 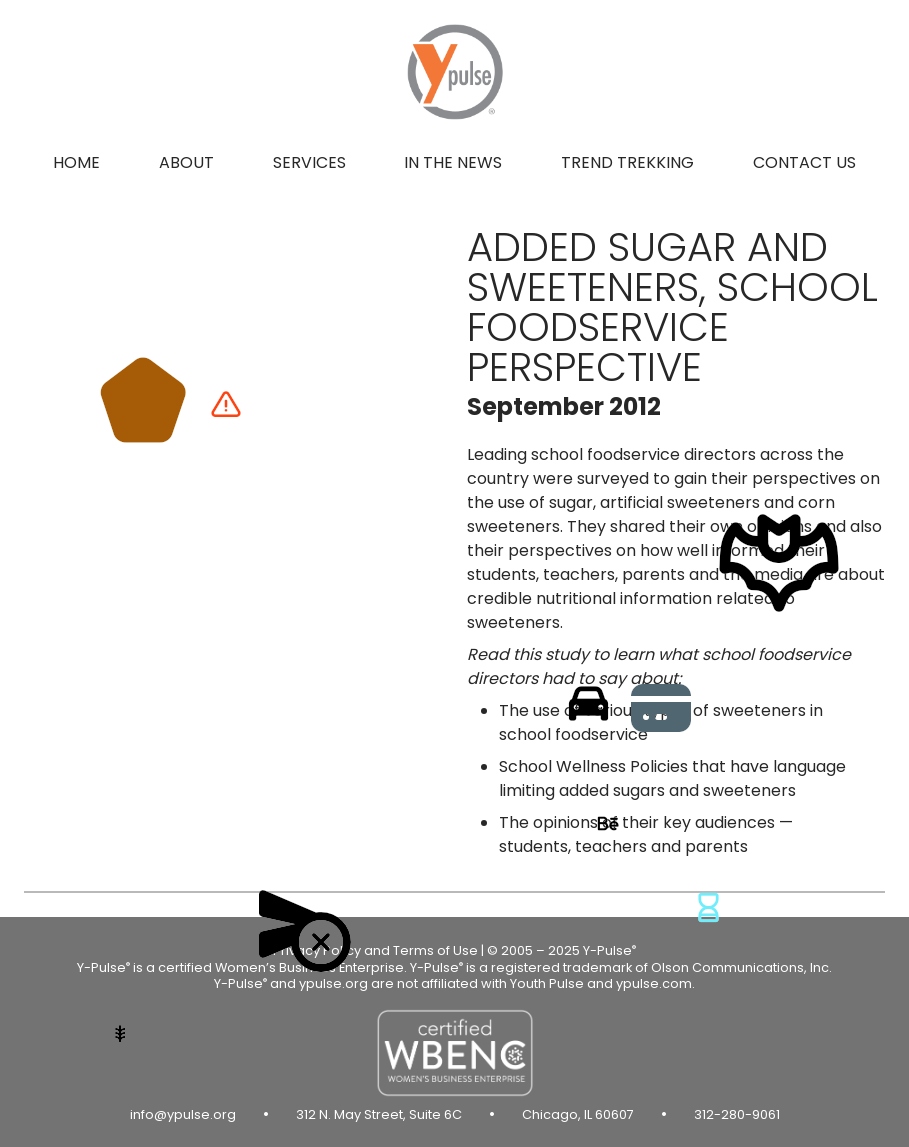 I want to click on toggle dark mode or night theme, so click(x=779, y=563).